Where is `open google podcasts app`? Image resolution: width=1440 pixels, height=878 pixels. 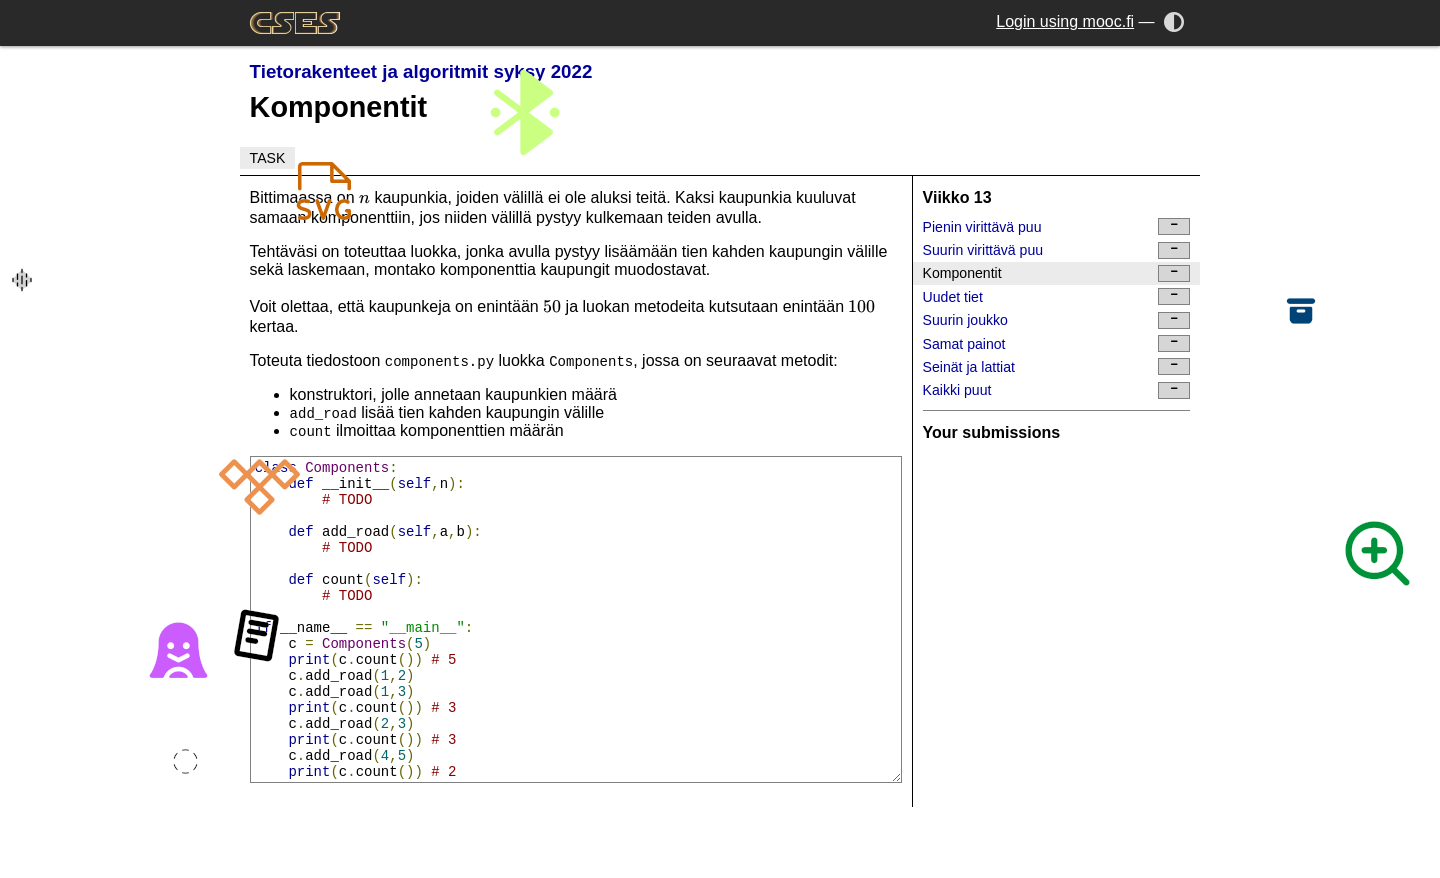 open google podcasts app is located at coordinates (22, 280).